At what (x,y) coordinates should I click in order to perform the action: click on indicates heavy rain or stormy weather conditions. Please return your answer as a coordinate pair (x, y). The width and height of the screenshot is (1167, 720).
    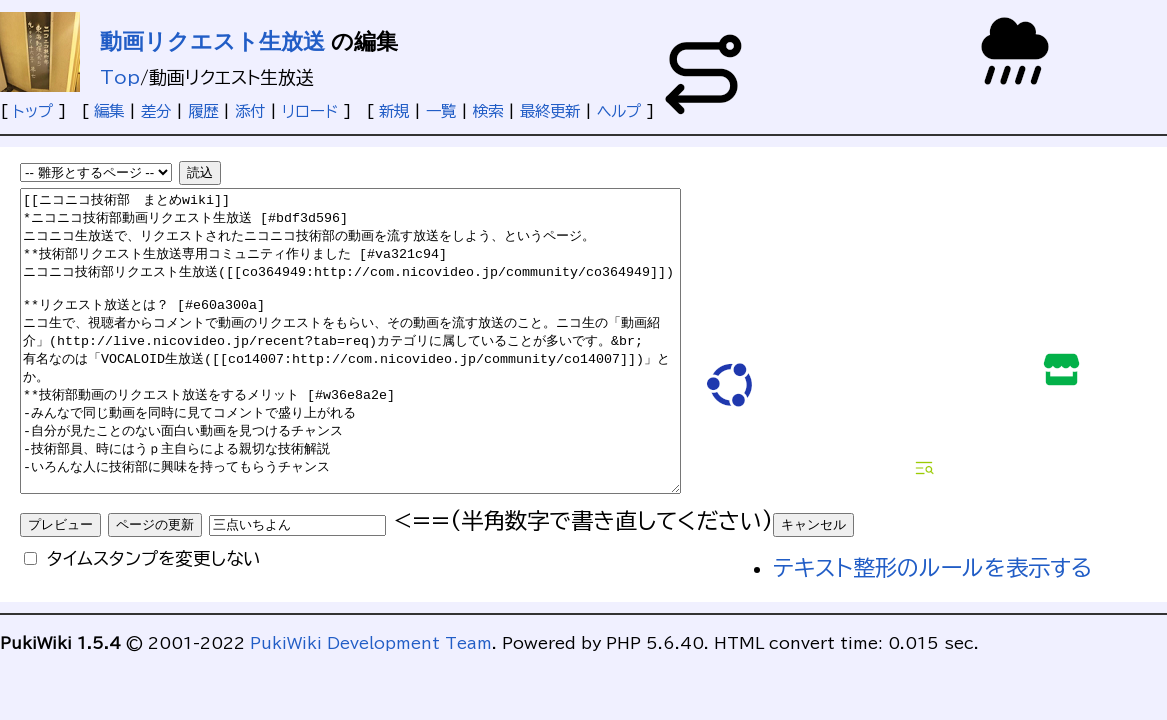
    Looking at the image, I should click on (1015, 51).